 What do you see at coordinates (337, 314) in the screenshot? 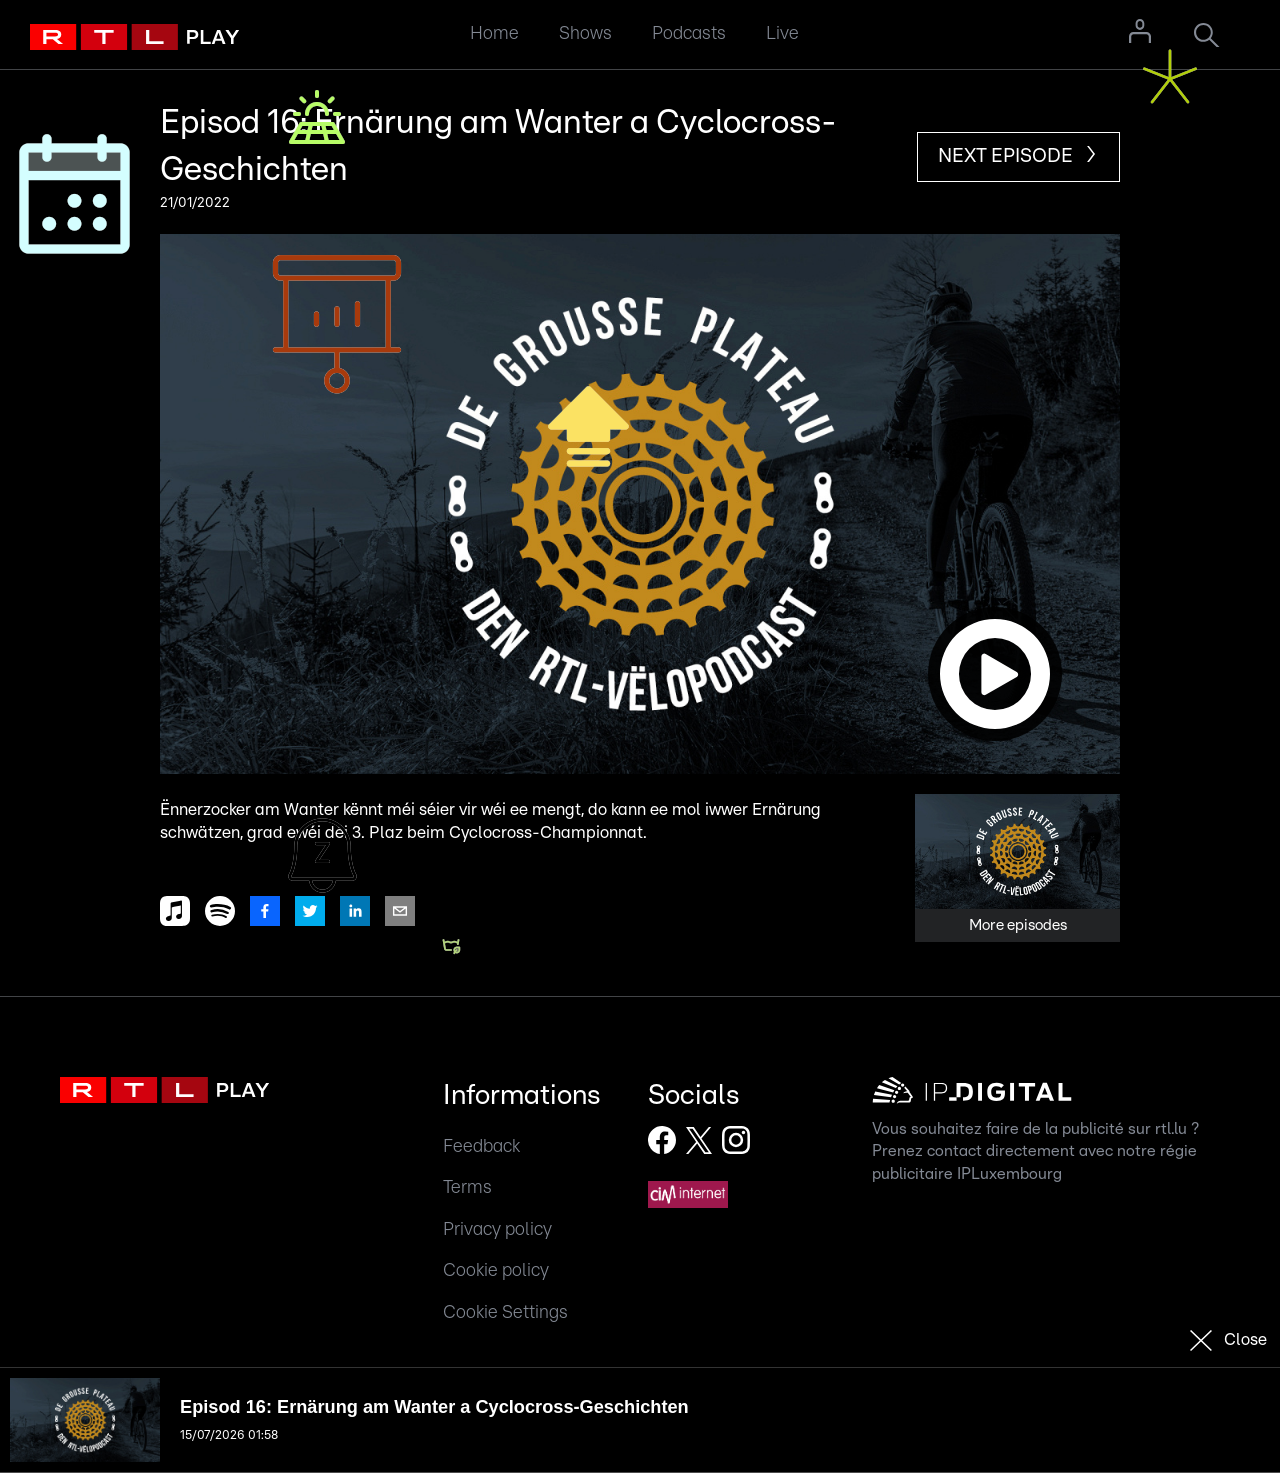
I see `view presentation with data charts` at bounding box center [337, 314].